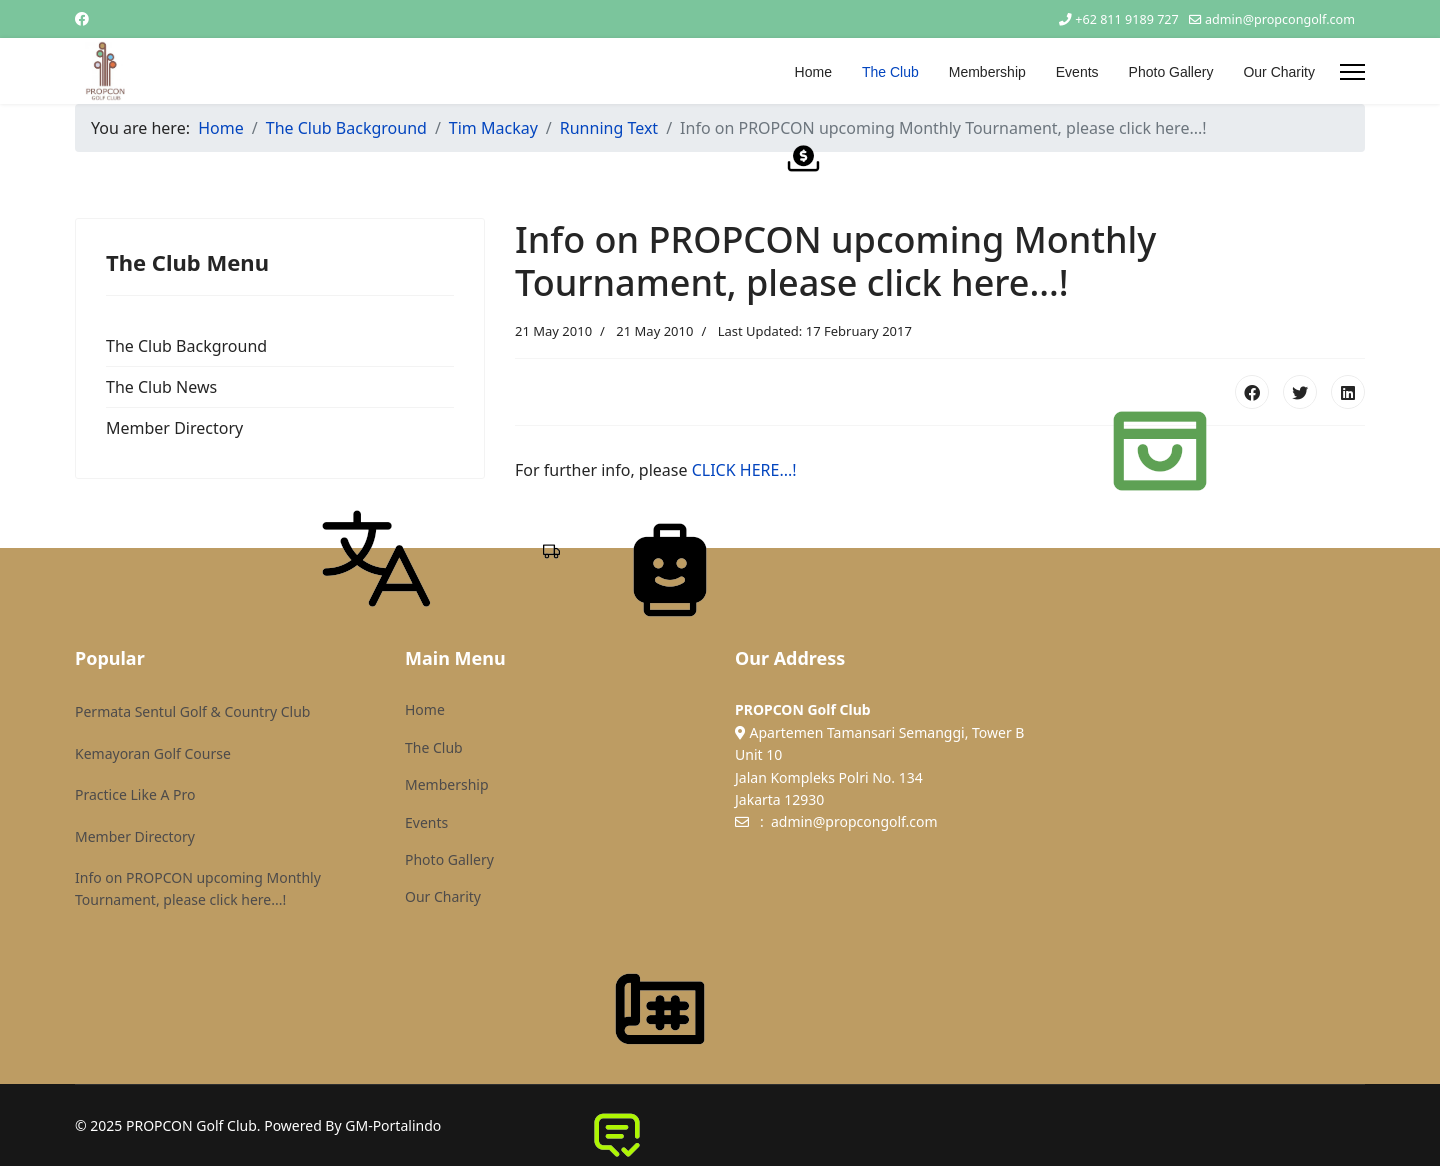 The image size is (1440, 1166). Describe the element at coordinates (551, 551) in the screenshot. I see `track your delivery status` at that location.